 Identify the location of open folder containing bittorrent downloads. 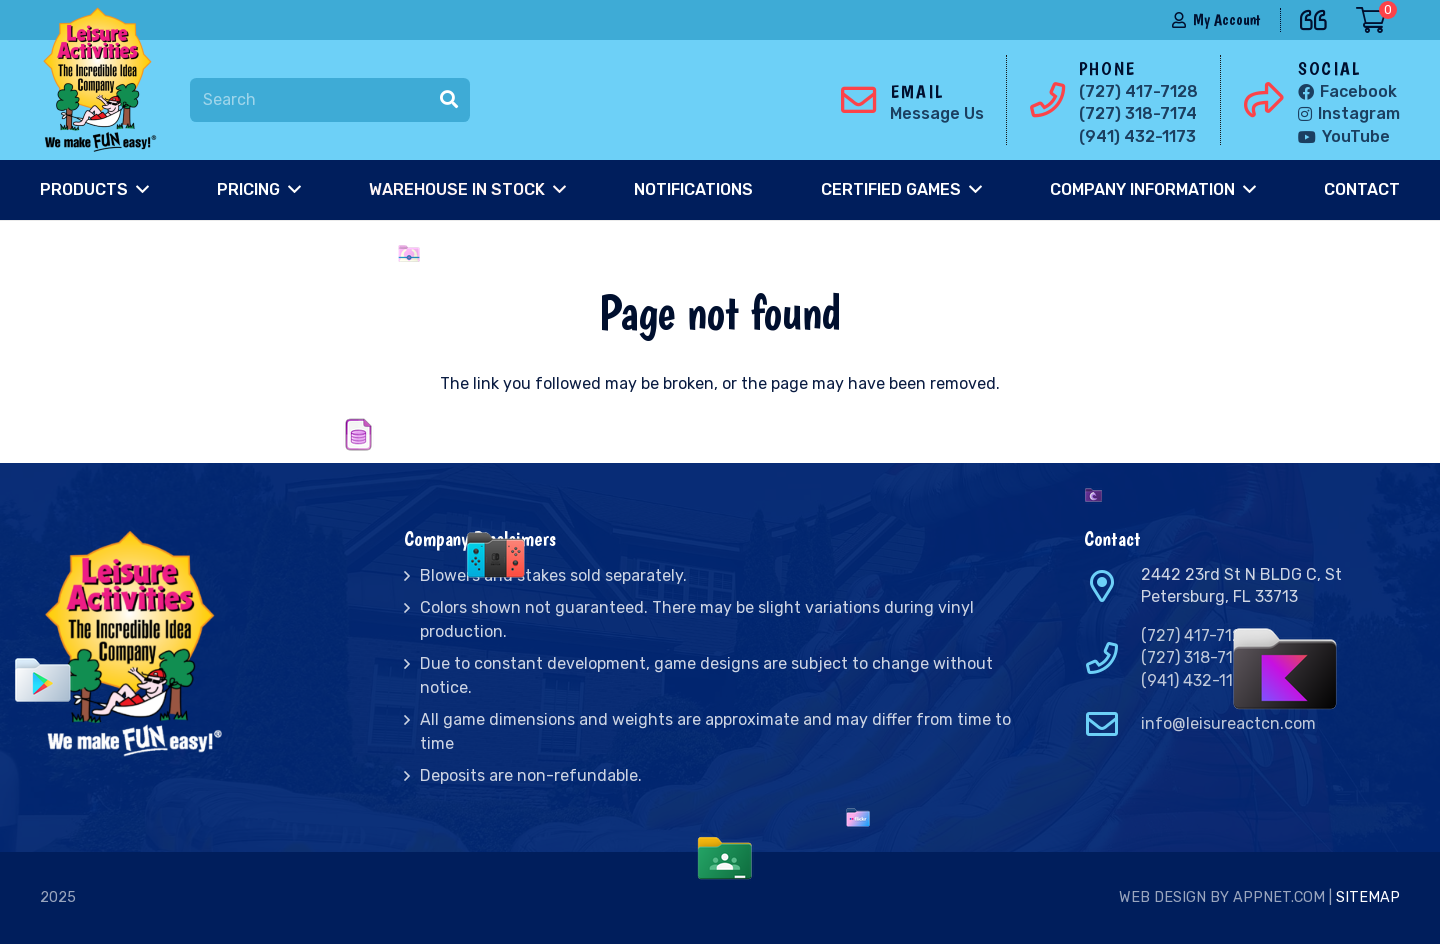
(1093, 495).